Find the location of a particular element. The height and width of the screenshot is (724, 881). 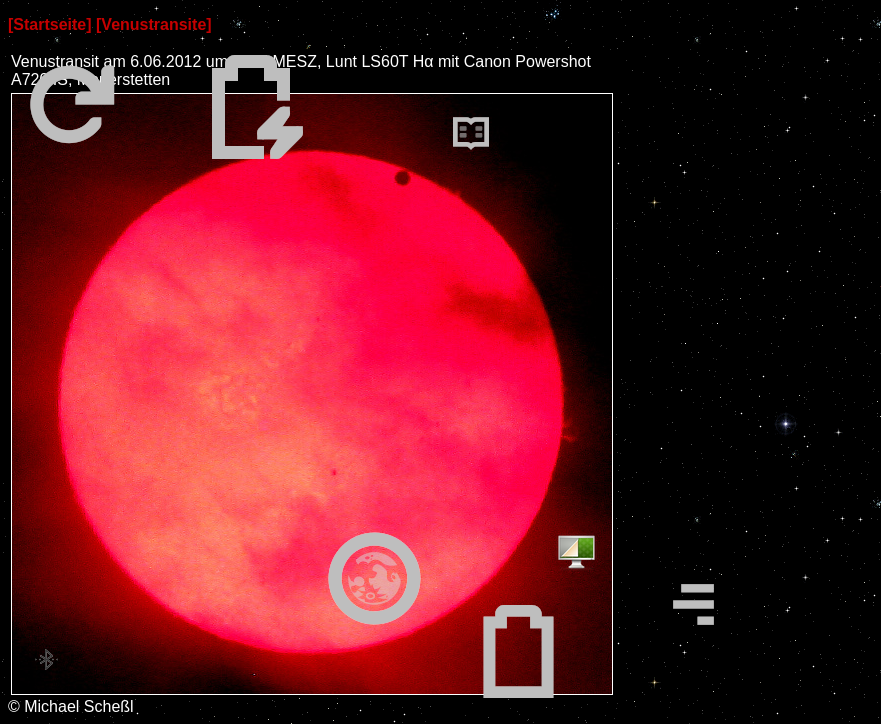

align text to the right margin is located at coordinates (693, 604).